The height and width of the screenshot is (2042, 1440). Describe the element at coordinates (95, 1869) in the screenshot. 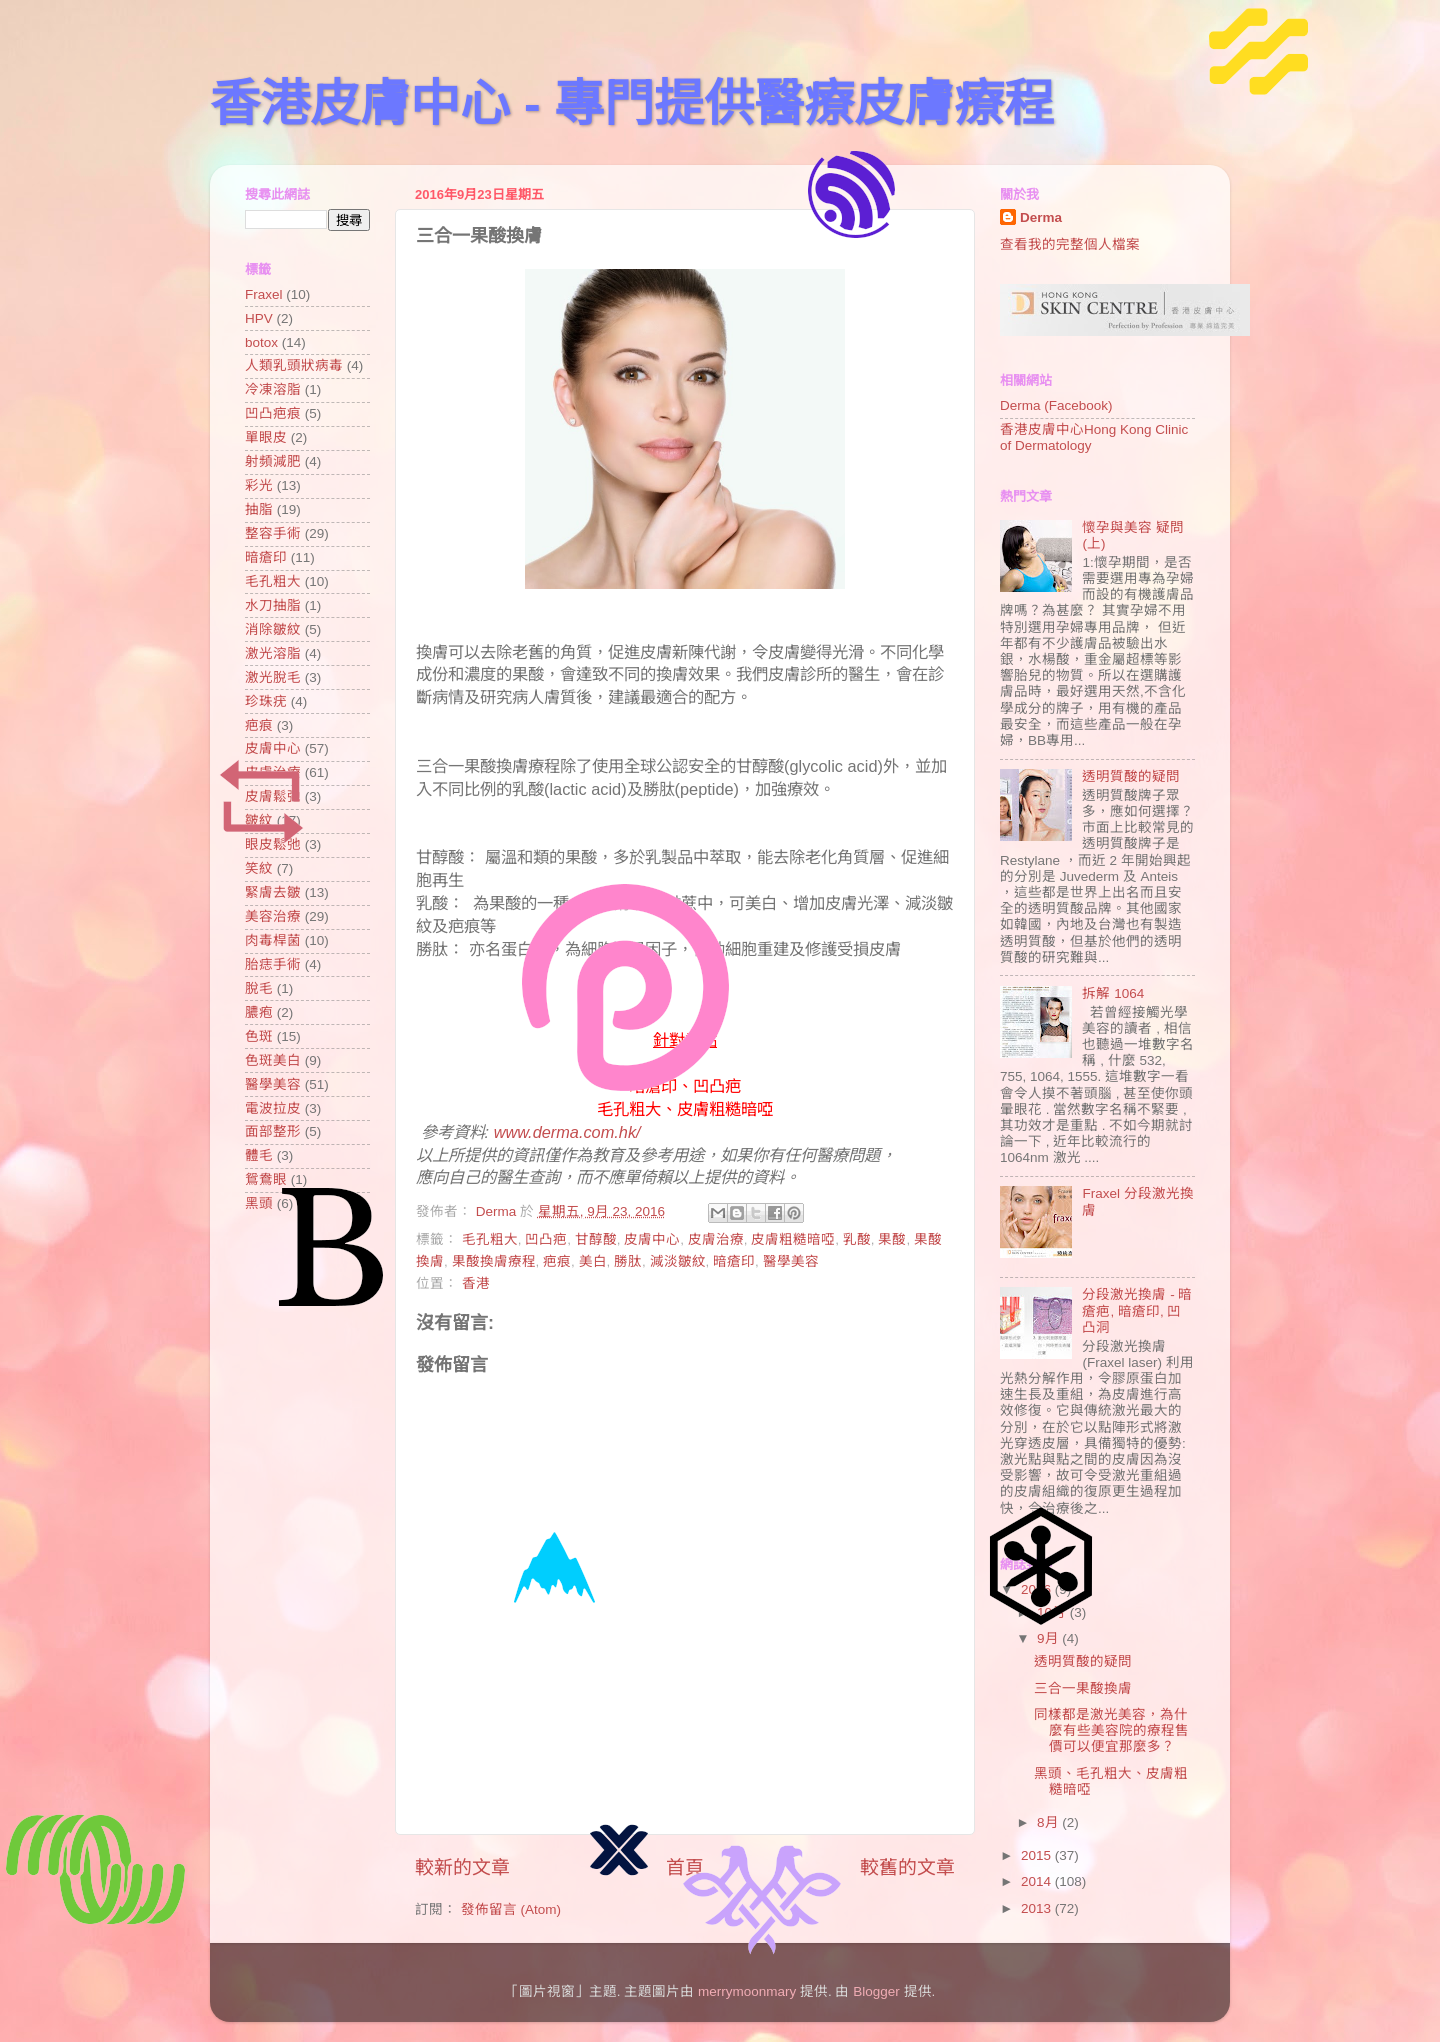

I see `victron energy brand logo` at that location.